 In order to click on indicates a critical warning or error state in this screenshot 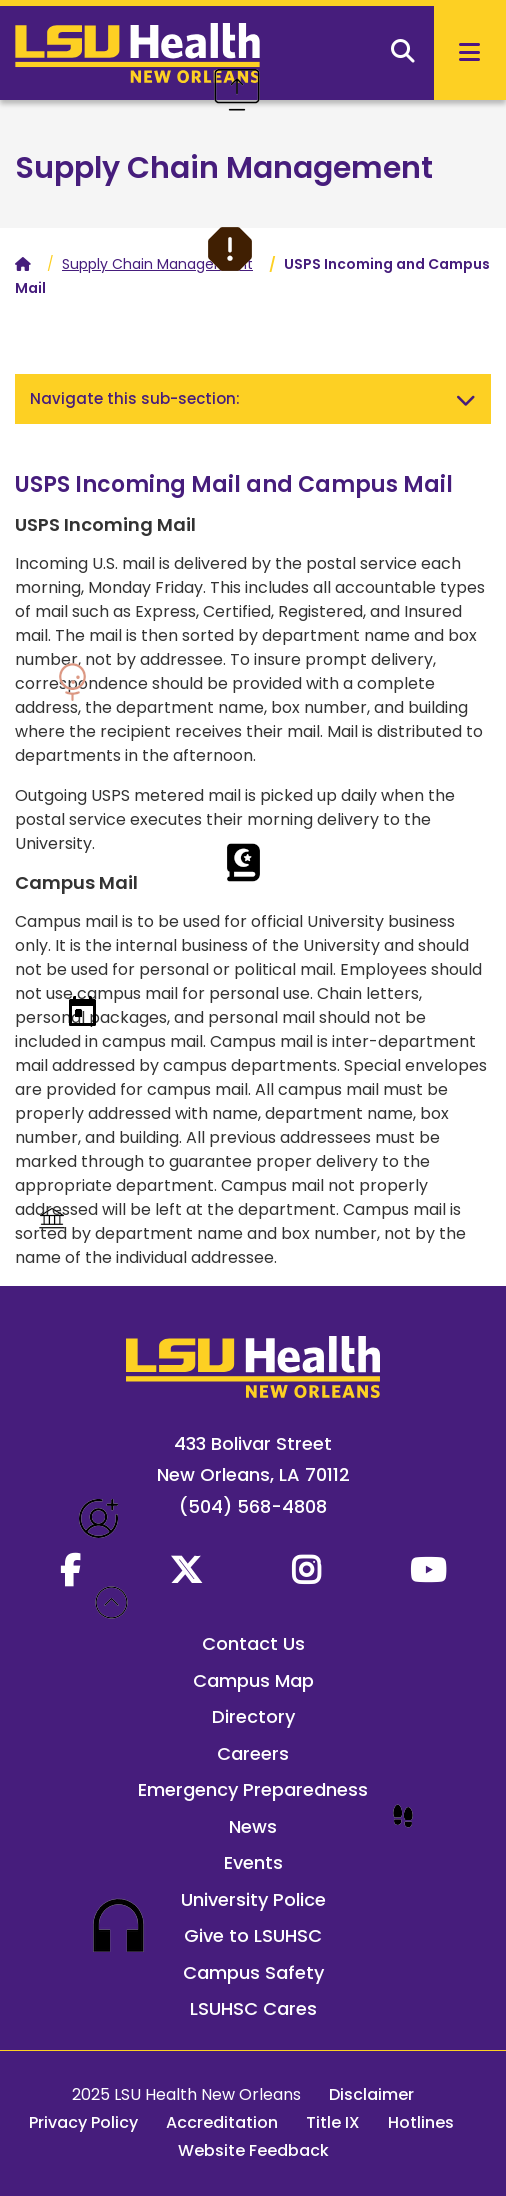, I will do `click(230, 249)`.